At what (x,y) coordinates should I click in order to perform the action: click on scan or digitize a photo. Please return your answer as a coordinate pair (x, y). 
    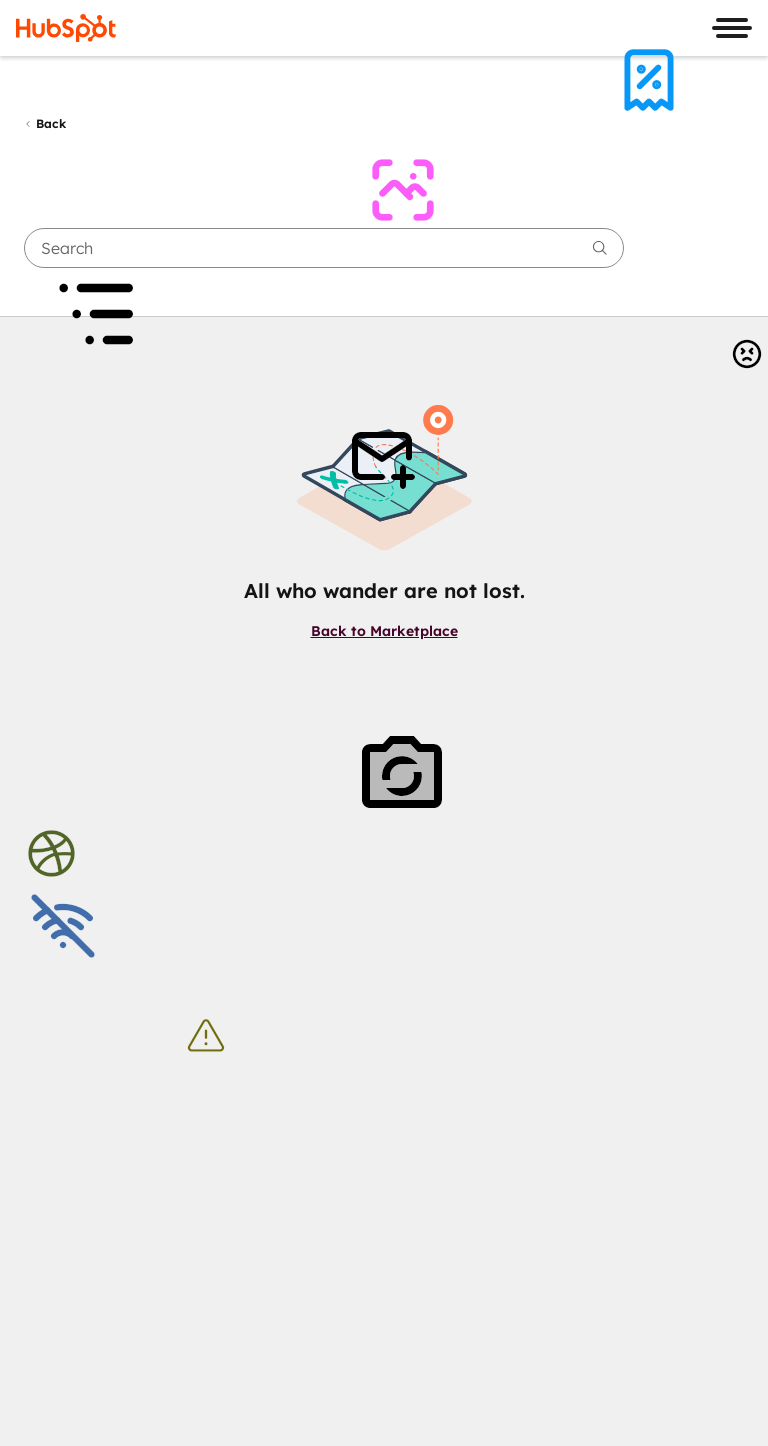
    Looking at the image, I should click on (403, 190).